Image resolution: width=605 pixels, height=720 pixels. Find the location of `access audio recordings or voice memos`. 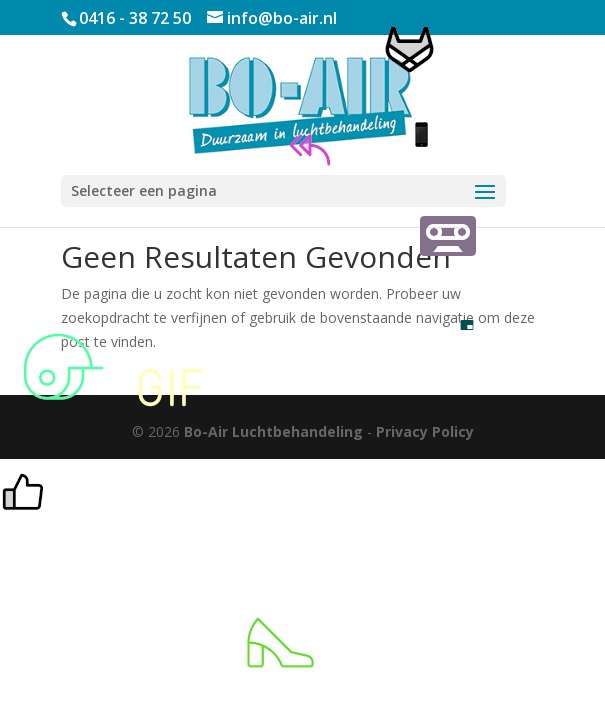

access audio recordings or voice memos is located at coordinates (448, 236).